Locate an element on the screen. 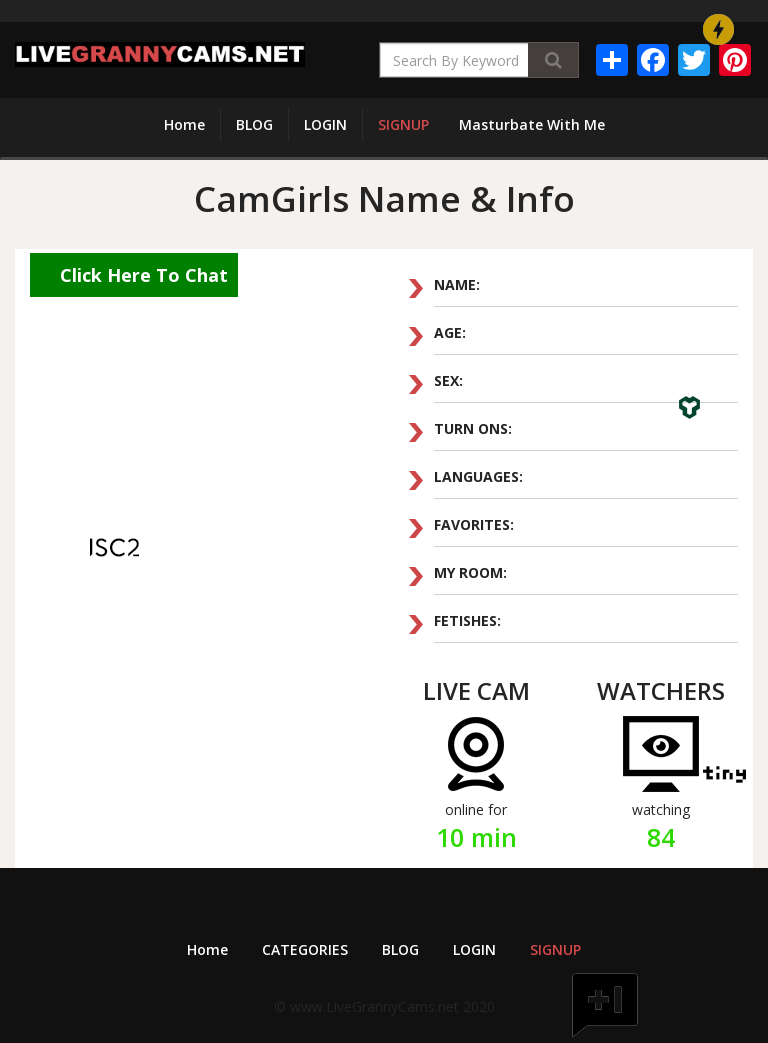 The width and height of the screenshot is (768, 1043). youhodler app or service logo is located at coordinates (689, 407).